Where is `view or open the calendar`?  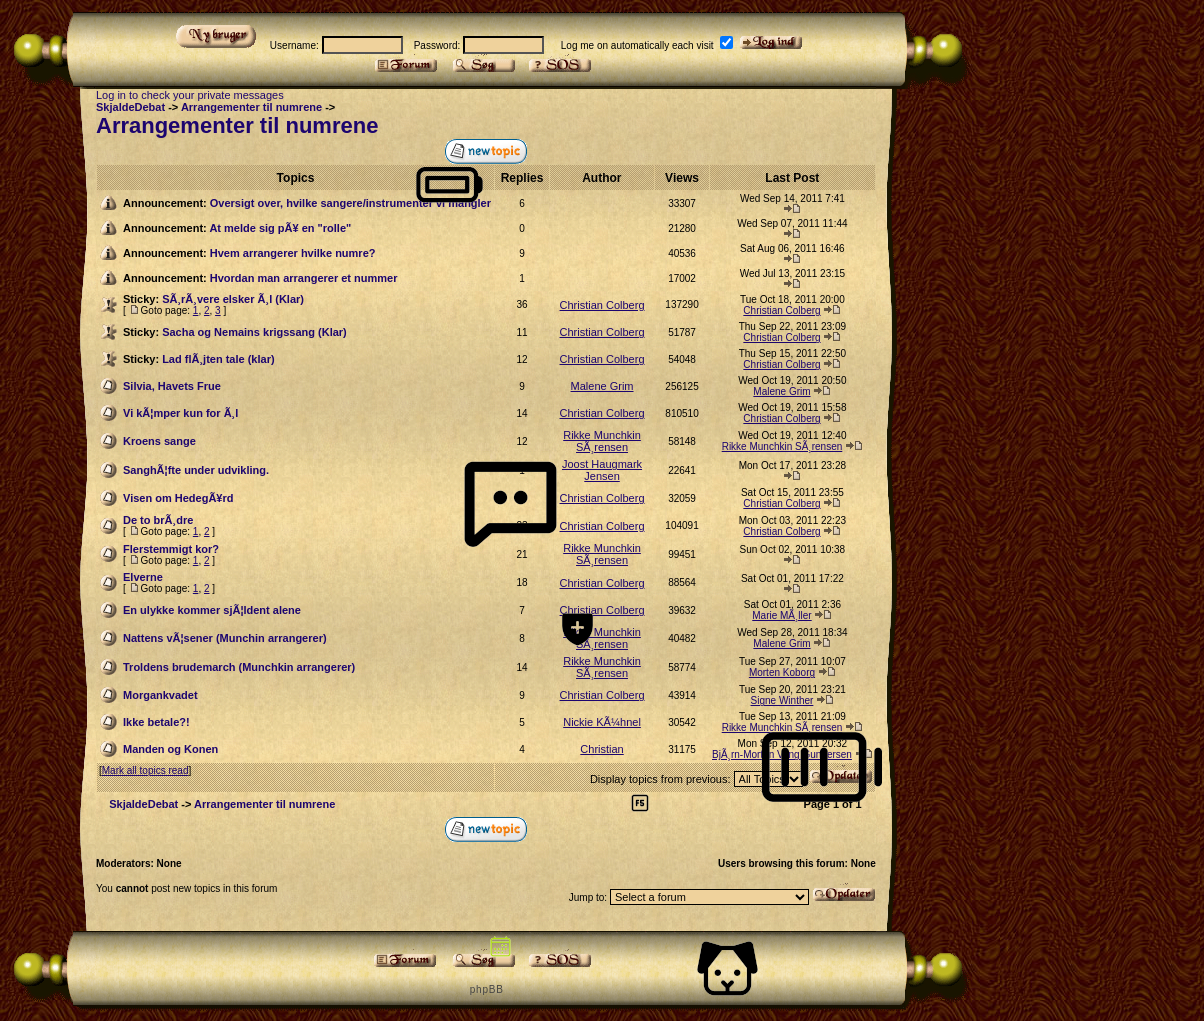
view or open the calendar is located at coordinates (500, 946).